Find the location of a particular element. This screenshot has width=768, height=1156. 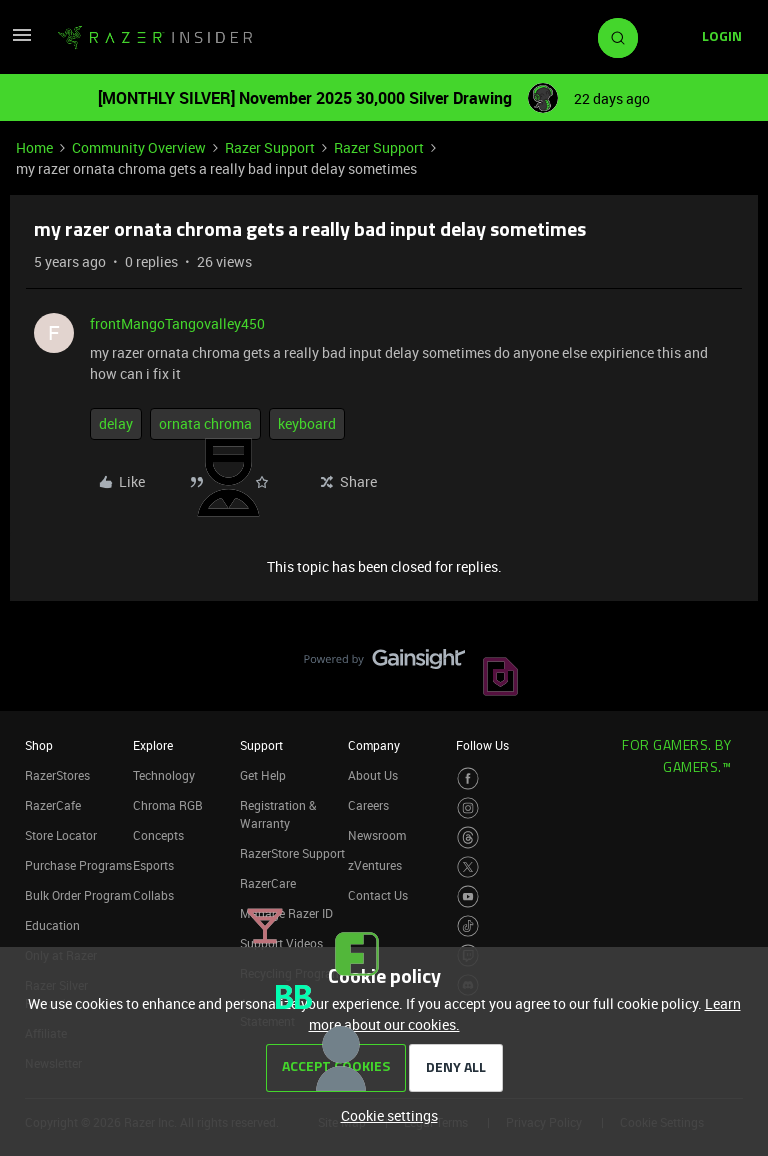

open the Friendica app is located at coordinates (357, 954).